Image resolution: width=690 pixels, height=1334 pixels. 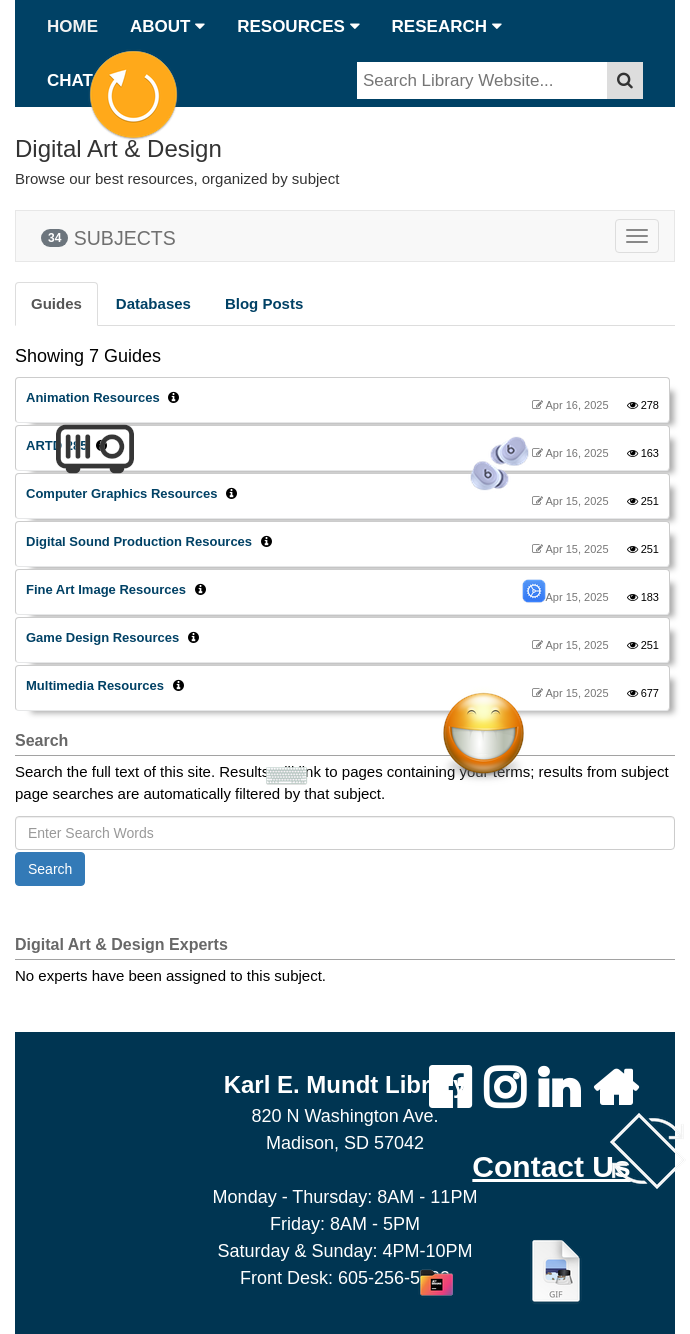 What do you see at coordinates (499, 463) in the screenshot?
I see `connect Beats earbuds via bluetooth` at bounding box center [499, 463].